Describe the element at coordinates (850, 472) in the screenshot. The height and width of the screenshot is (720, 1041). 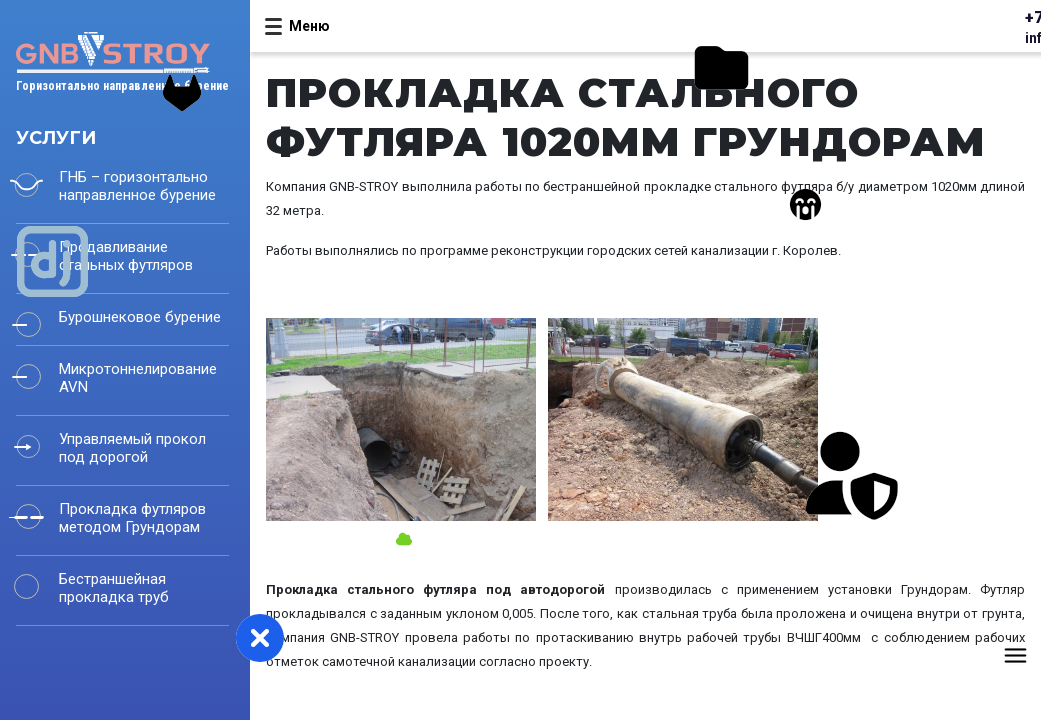
I see `access user privacy and security settings` at that location.